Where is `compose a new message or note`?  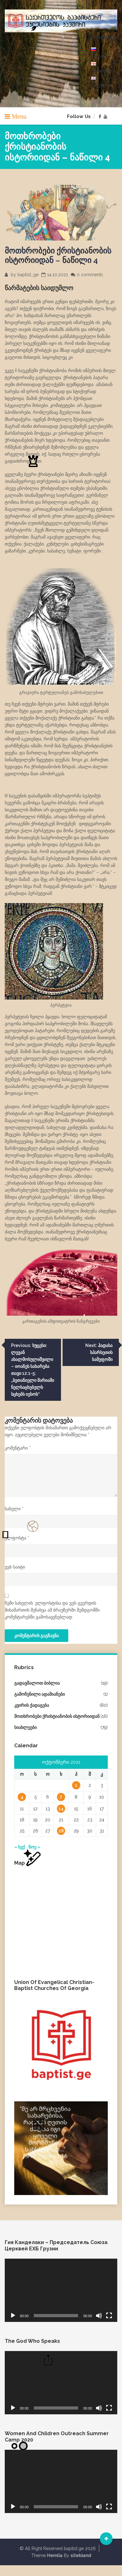
compose a new message or note is located at coordinates (34, 28).